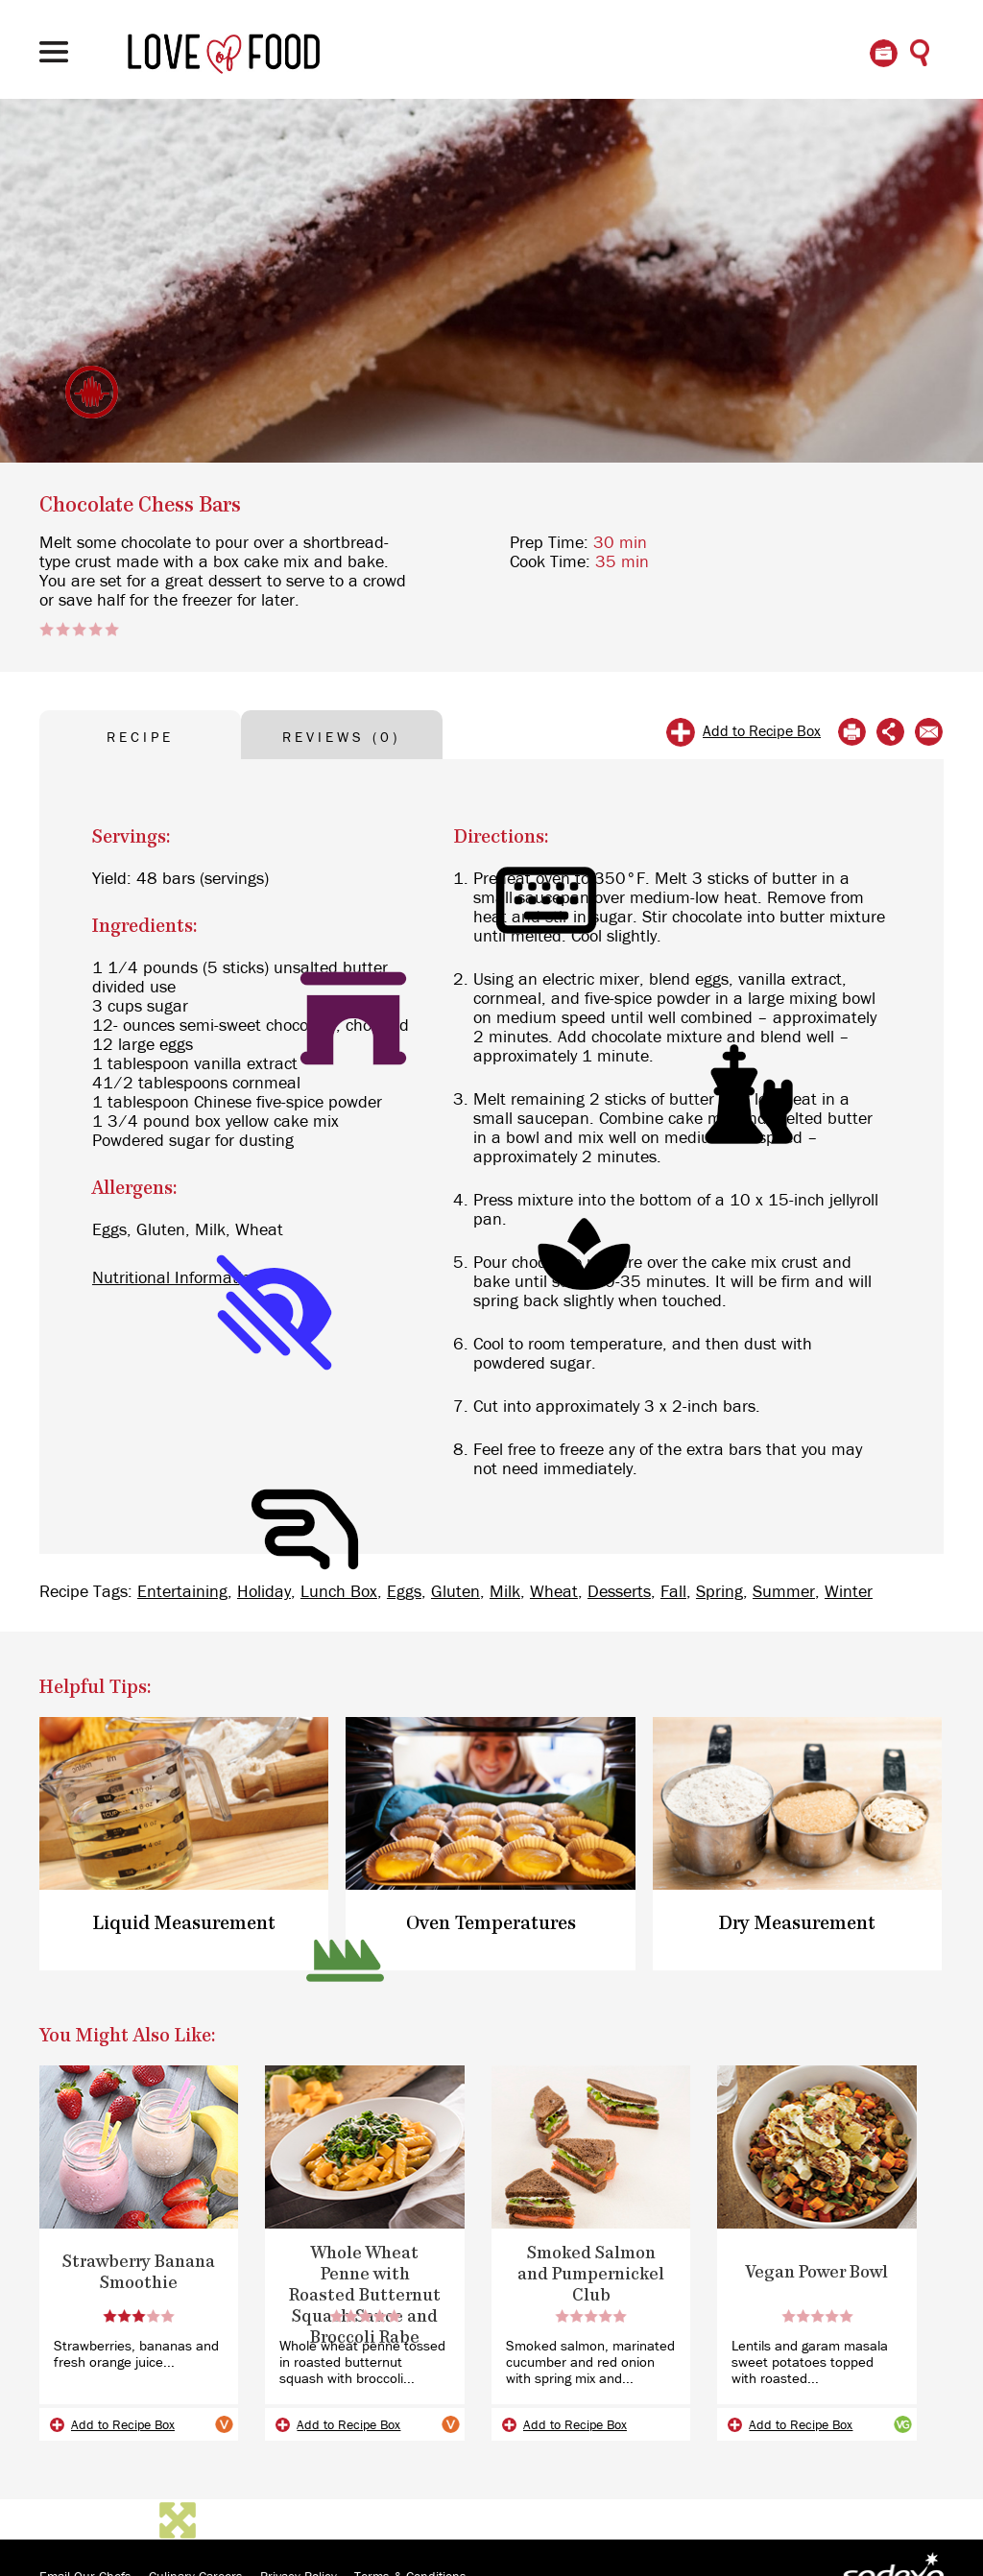 This screenshot has width=983, height=2576. Describe the element at coordinates (584, 1253) in the screenshot. I see `access spa or wellness features` at that location.